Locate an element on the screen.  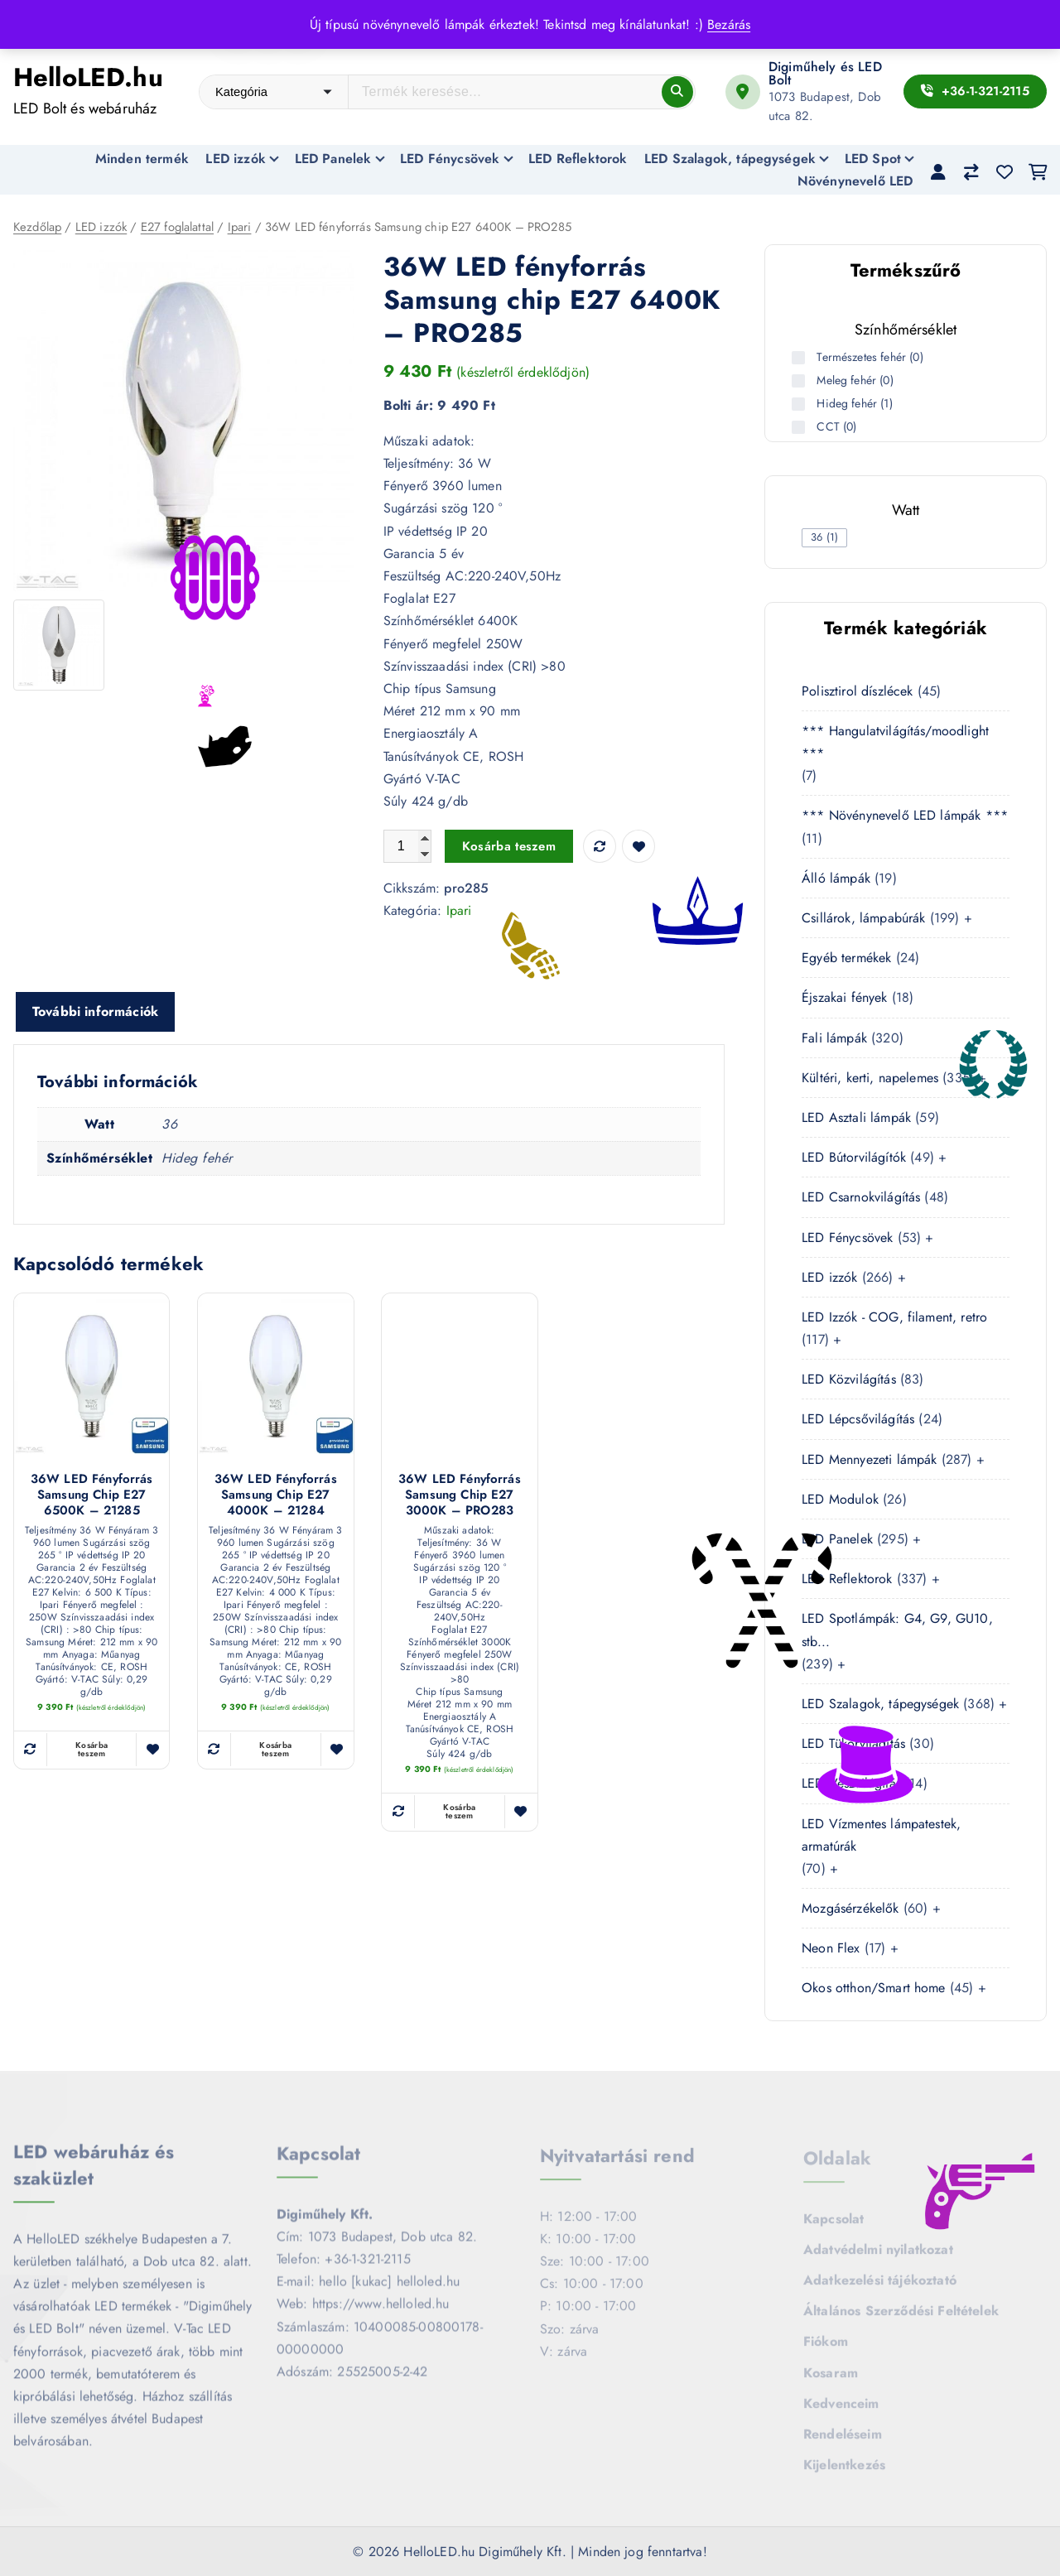
brain or cognitive function indicator is located at coordinates (214, 577).